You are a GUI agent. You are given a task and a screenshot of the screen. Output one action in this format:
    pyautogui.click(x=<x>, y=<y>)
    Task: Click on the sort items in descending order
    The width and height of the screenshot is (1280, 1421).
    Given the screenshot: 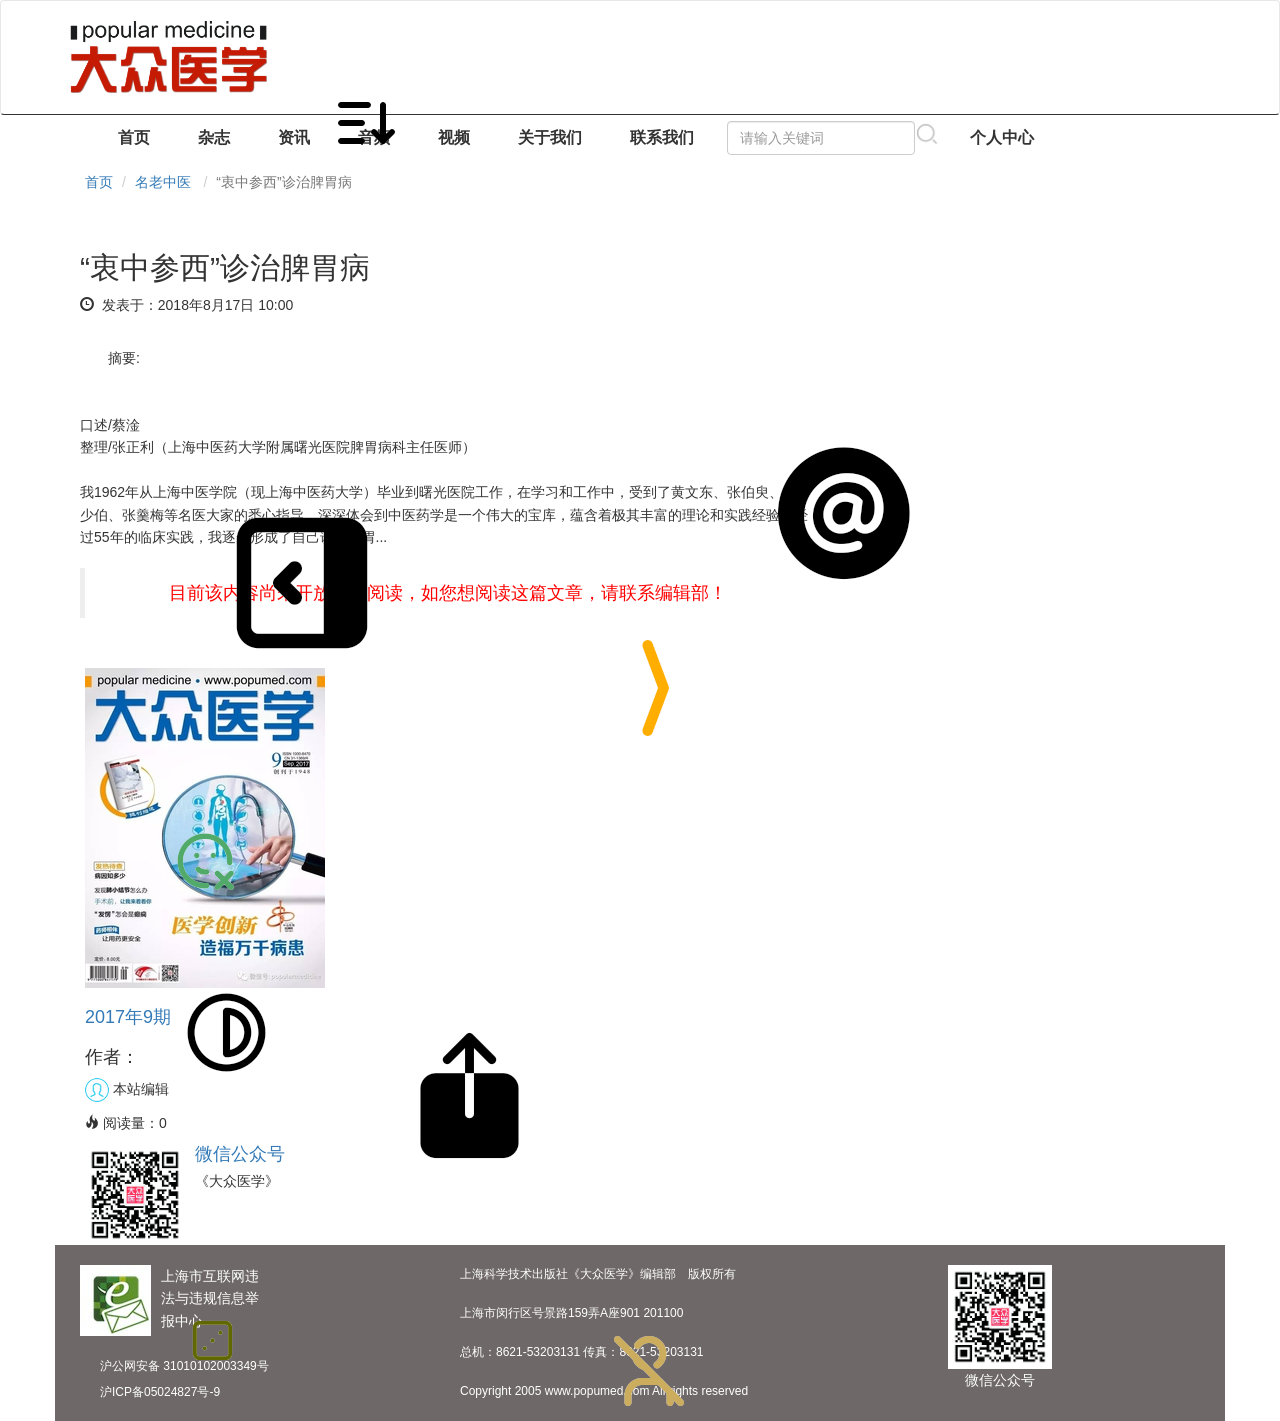 What is the action you would take?
    pyautogui.click(x=365, y=123)
    